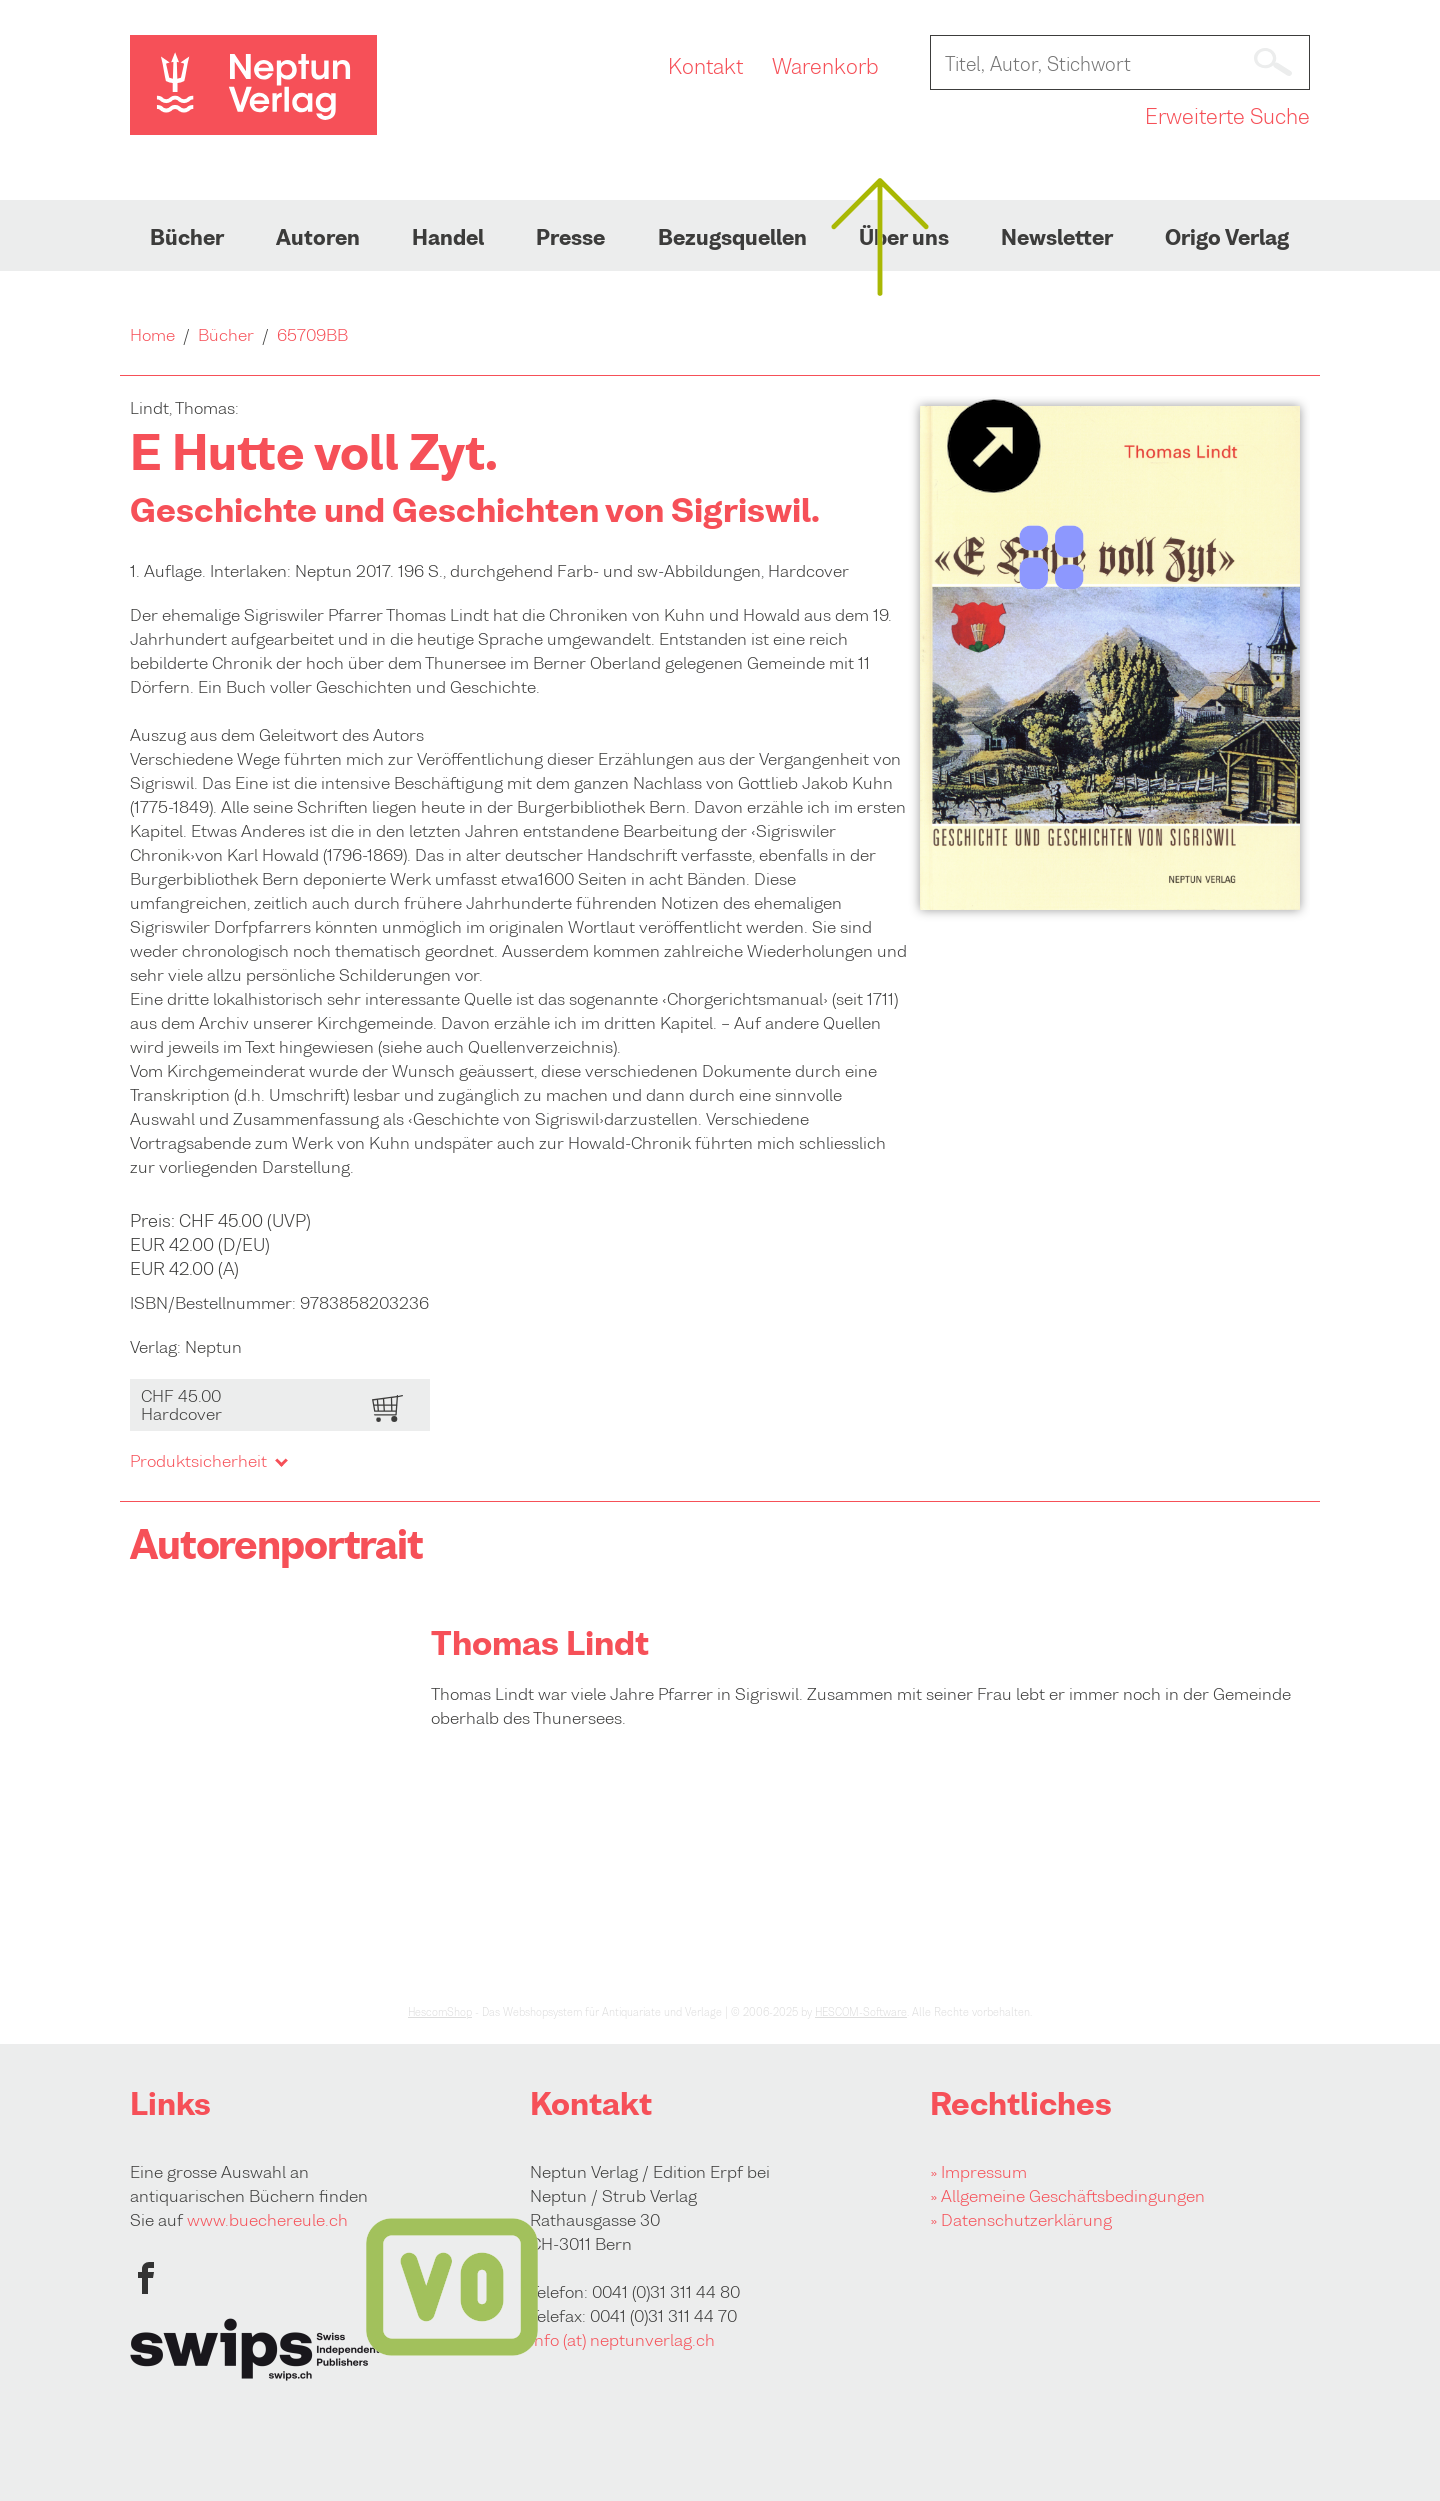 The height and width of the screenshot is (2501, 1440). Describe the element at coordinates (880, 237) in the screenshot. I see `scroll to top of page` at that location.